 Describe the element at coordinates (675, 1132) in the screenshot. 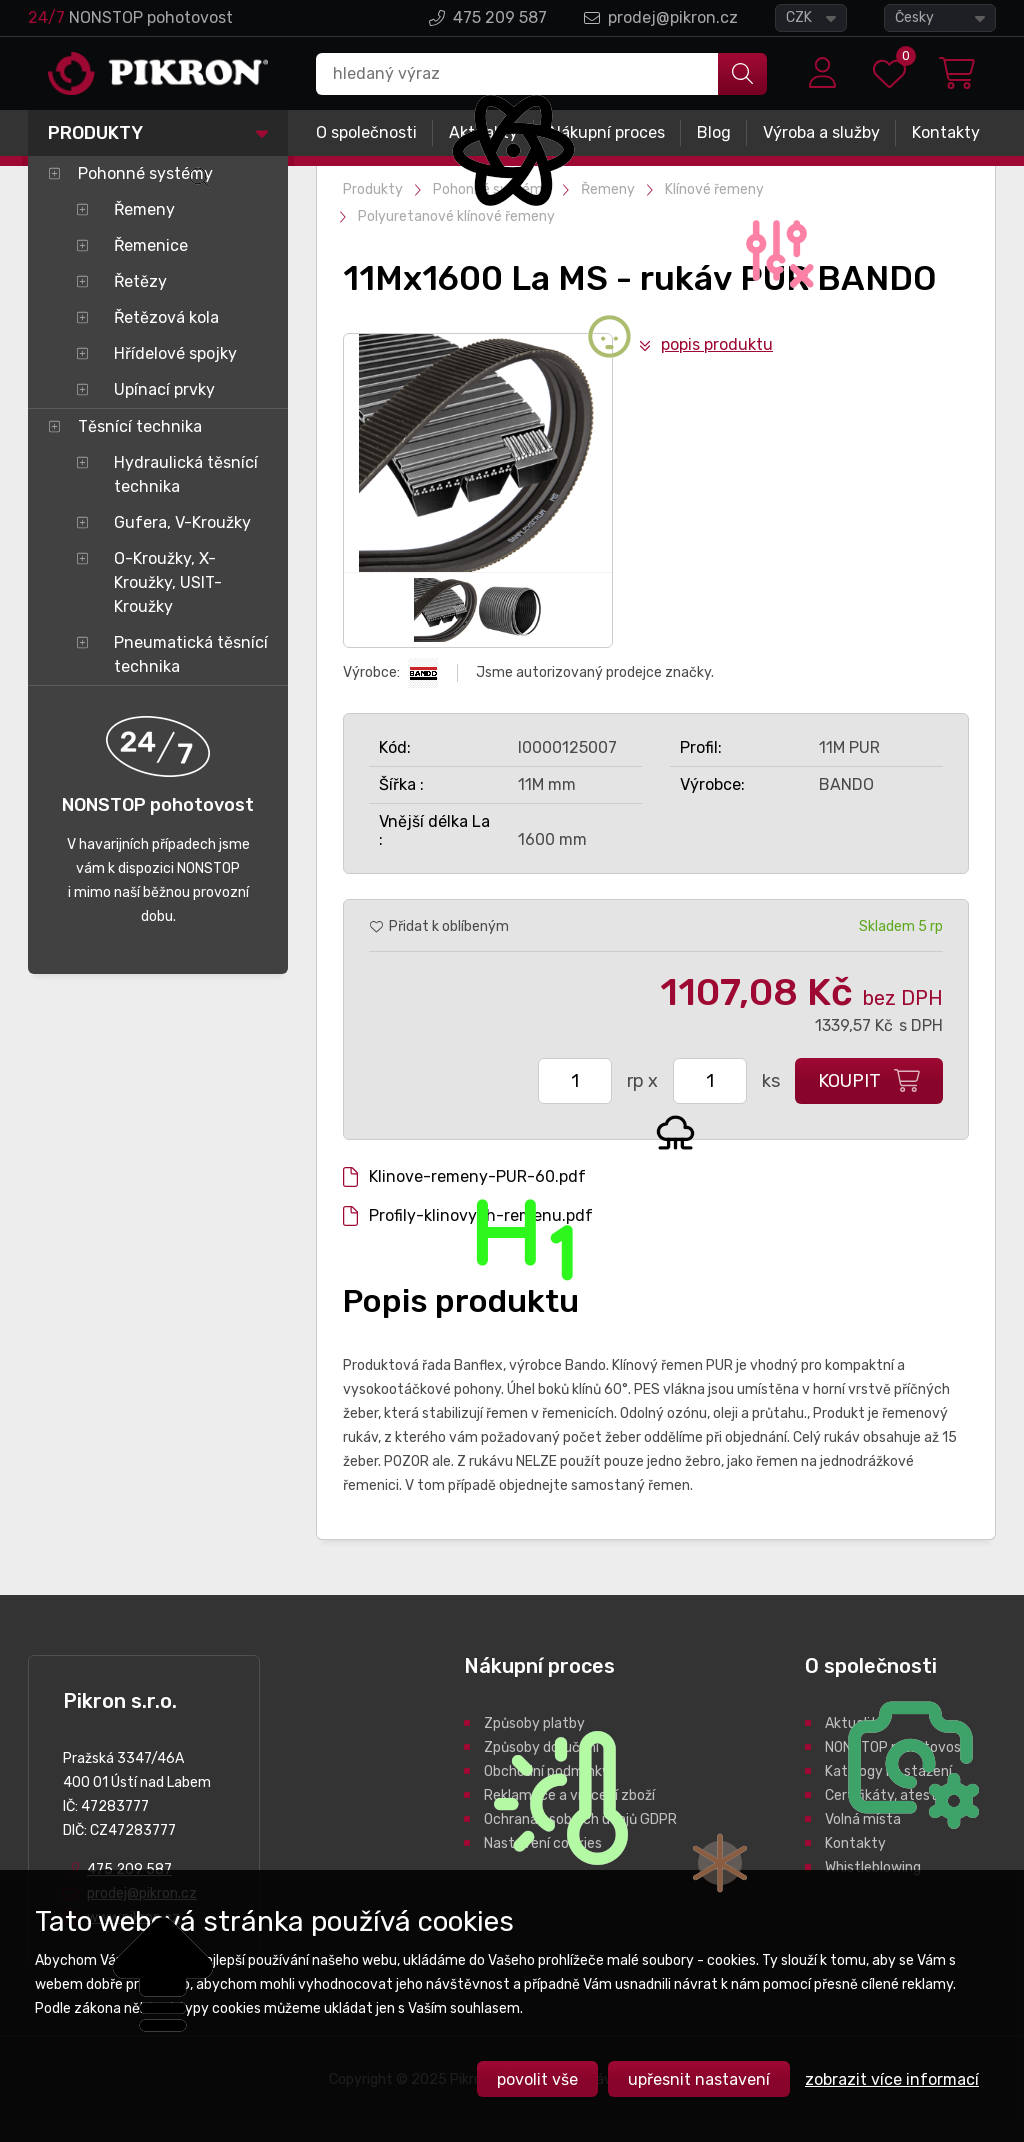

I see `access cloud computing services` at that location.